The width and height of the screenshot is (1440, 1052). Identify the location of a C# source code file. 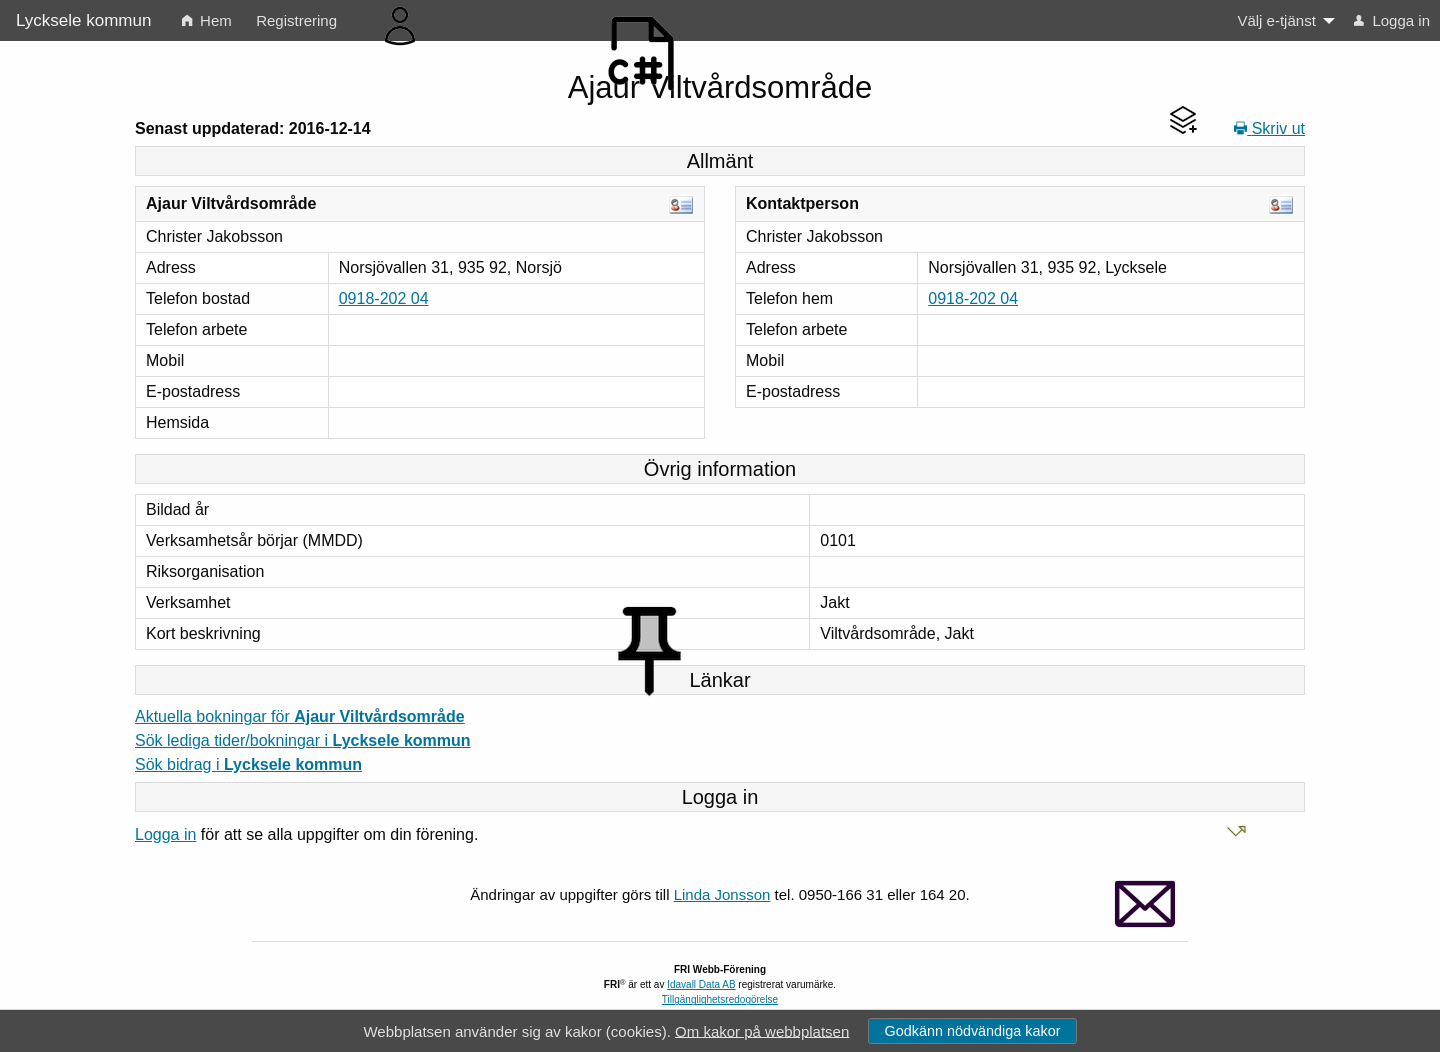
(642, 53).